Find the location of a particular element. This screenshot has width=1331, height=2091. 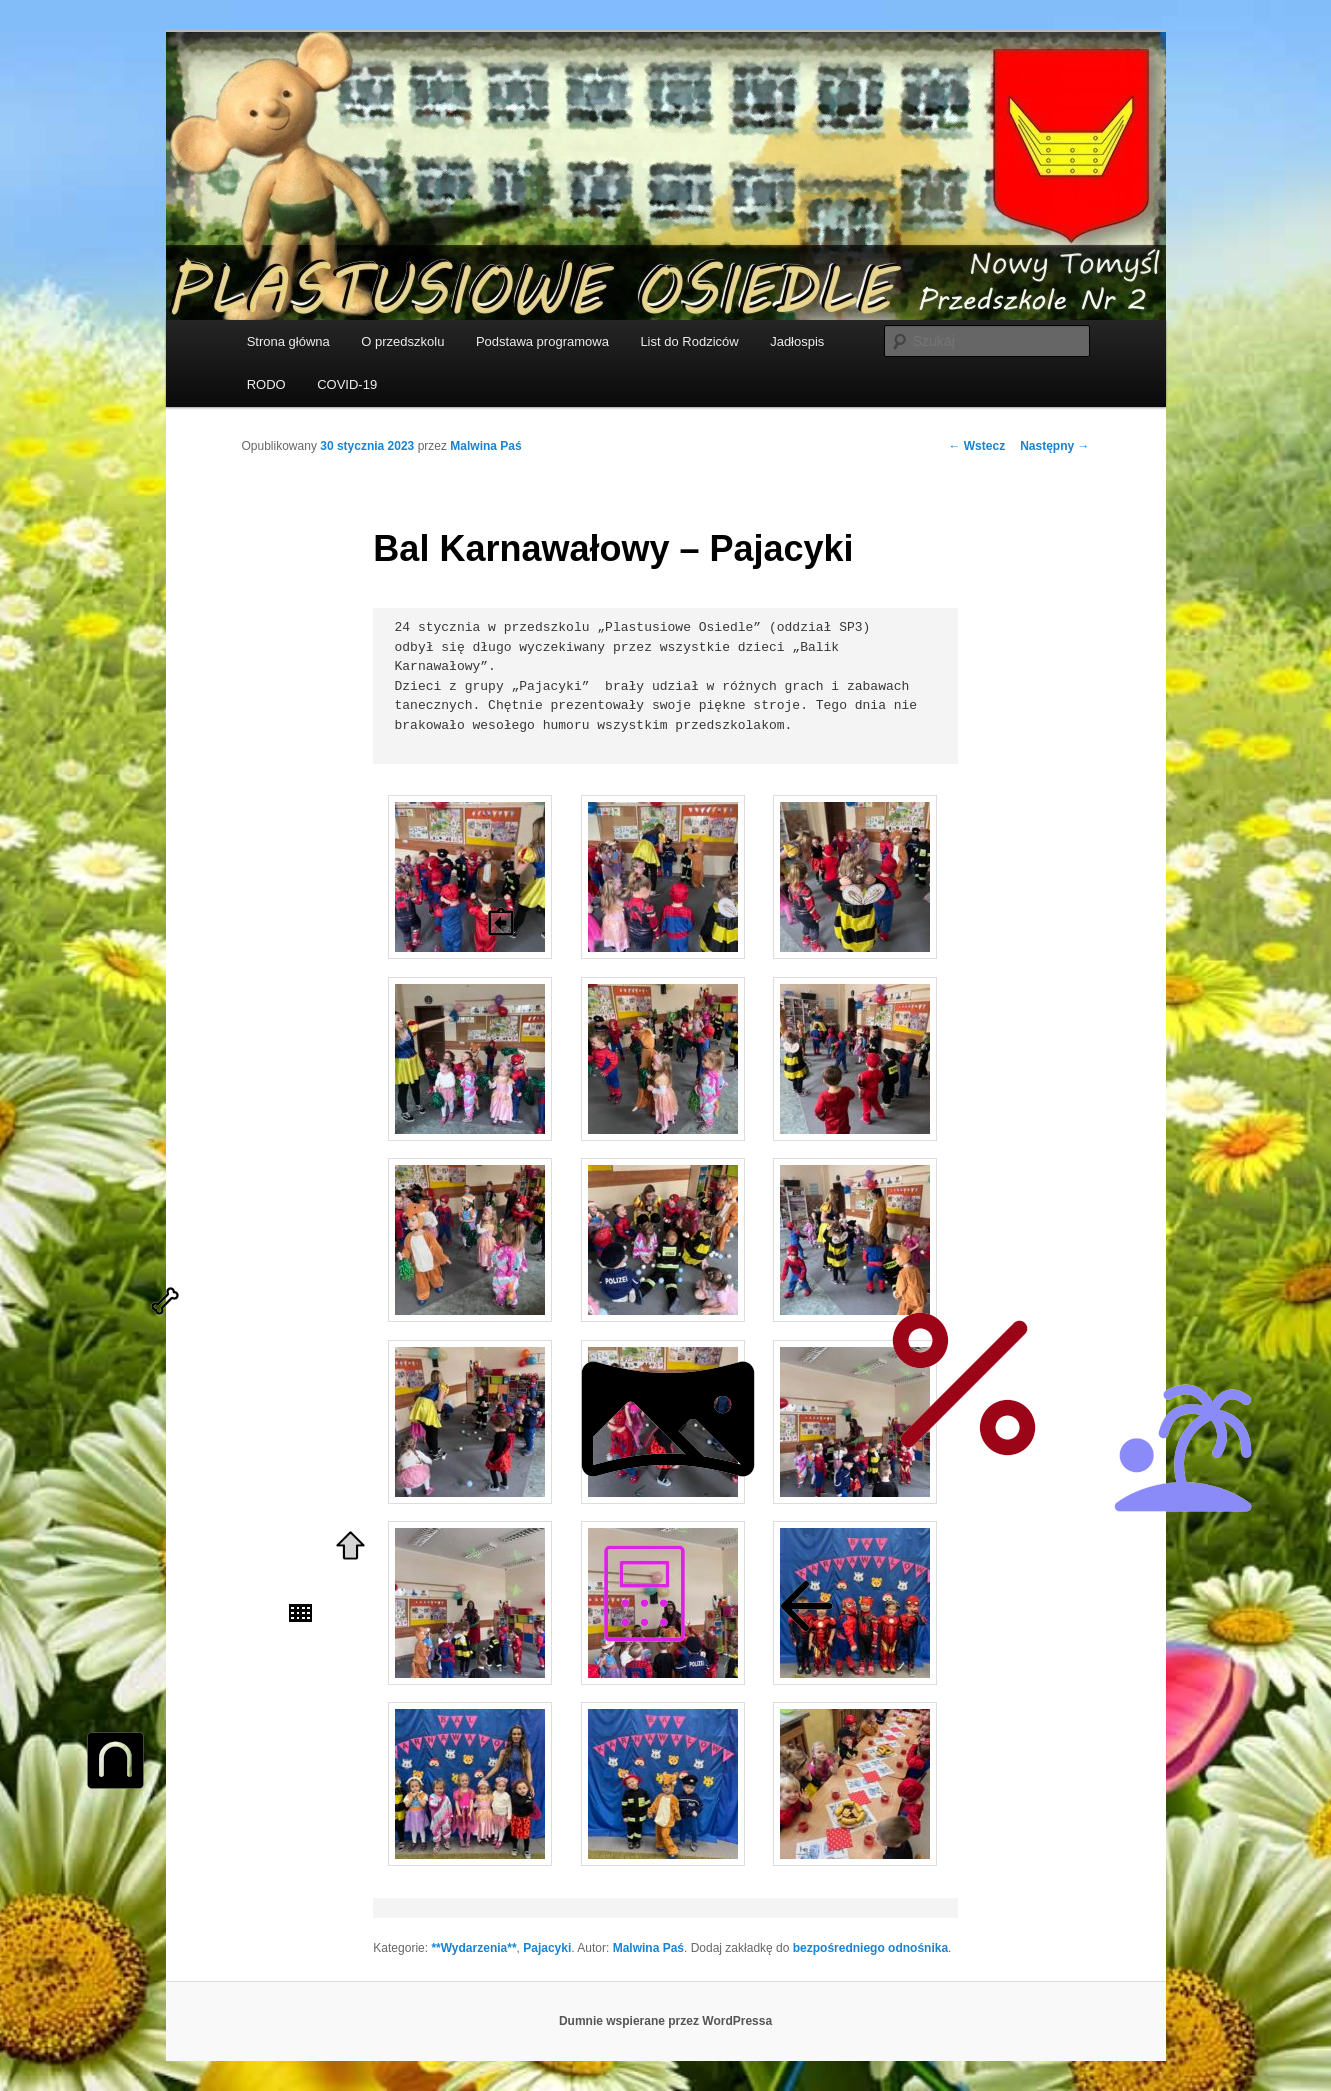

view tropical or vacation-related content is located at coordinates (1183, 1448).